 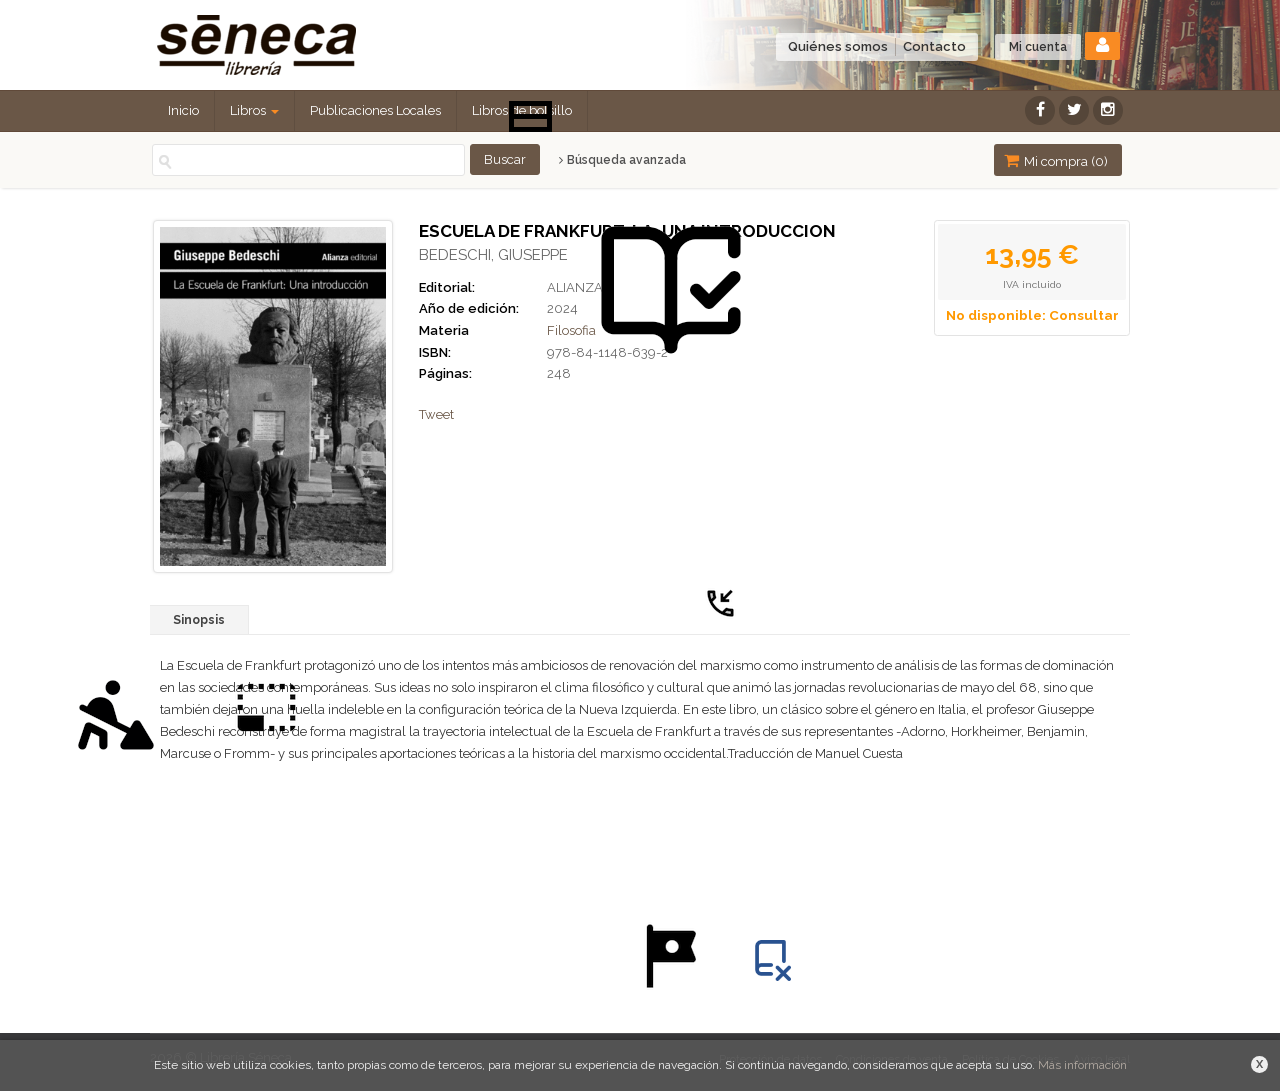 What do you see at coordinates (266, 707) in the screenshot?
I see `resize image to smaller dimensions` at bounding box center [266, 707].